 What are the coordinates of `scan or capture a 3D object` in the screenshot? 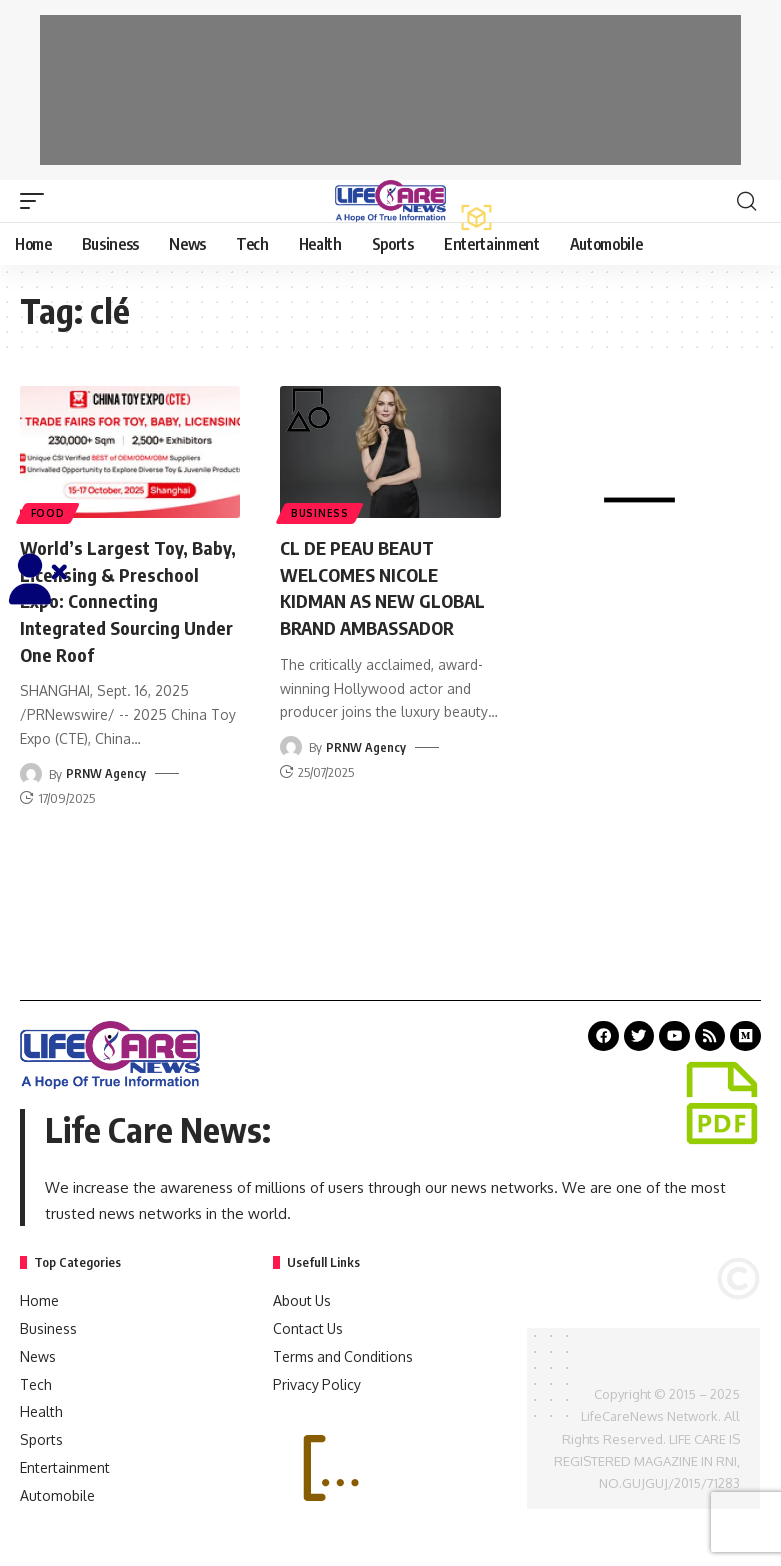 It's located at (476, 217).